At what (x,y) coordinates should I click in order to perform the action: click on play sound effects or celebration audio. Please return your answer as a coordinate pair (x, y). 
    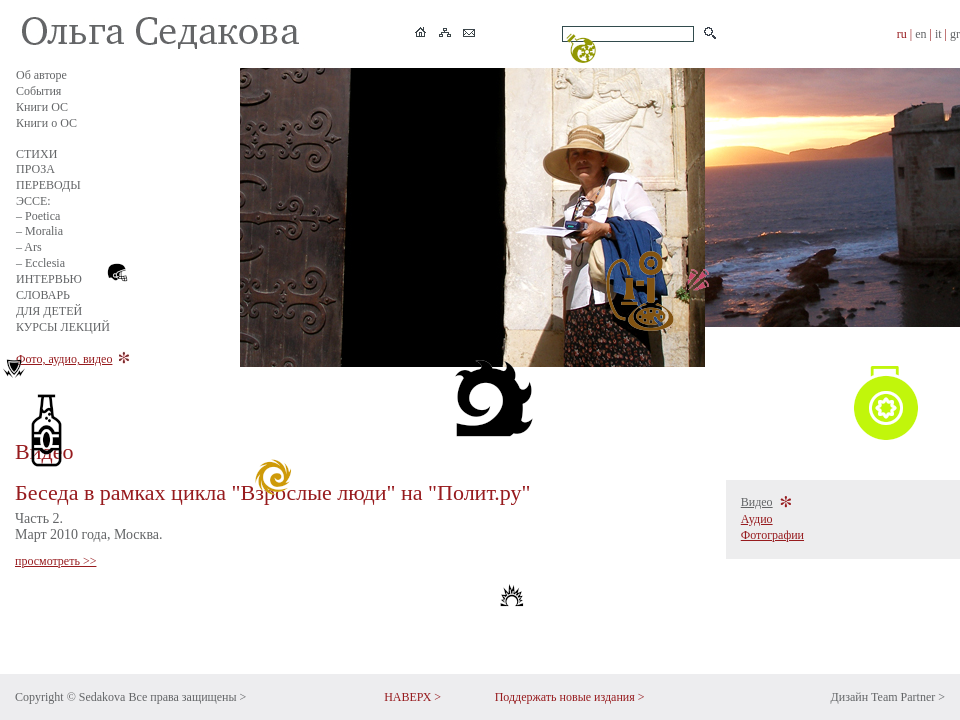
    Looking at the image, I should click on (698, 279).